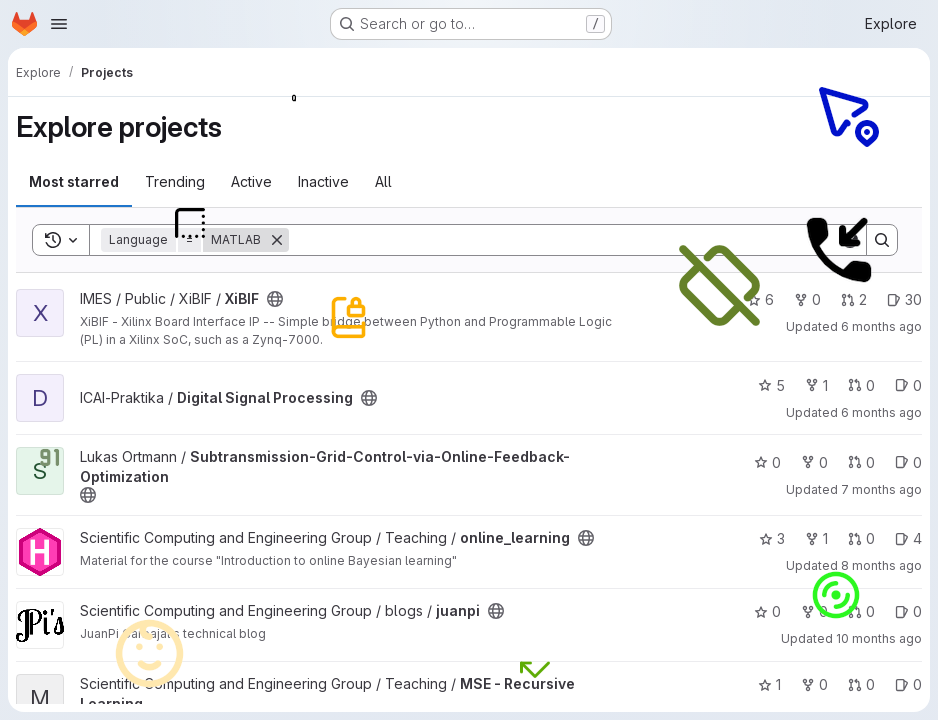 Image resolution: width=938 pixels, height=720 pixels. Describe the element at coordinates (348, 317) in the screenshot. I see `access a protected or locked document` at that location.